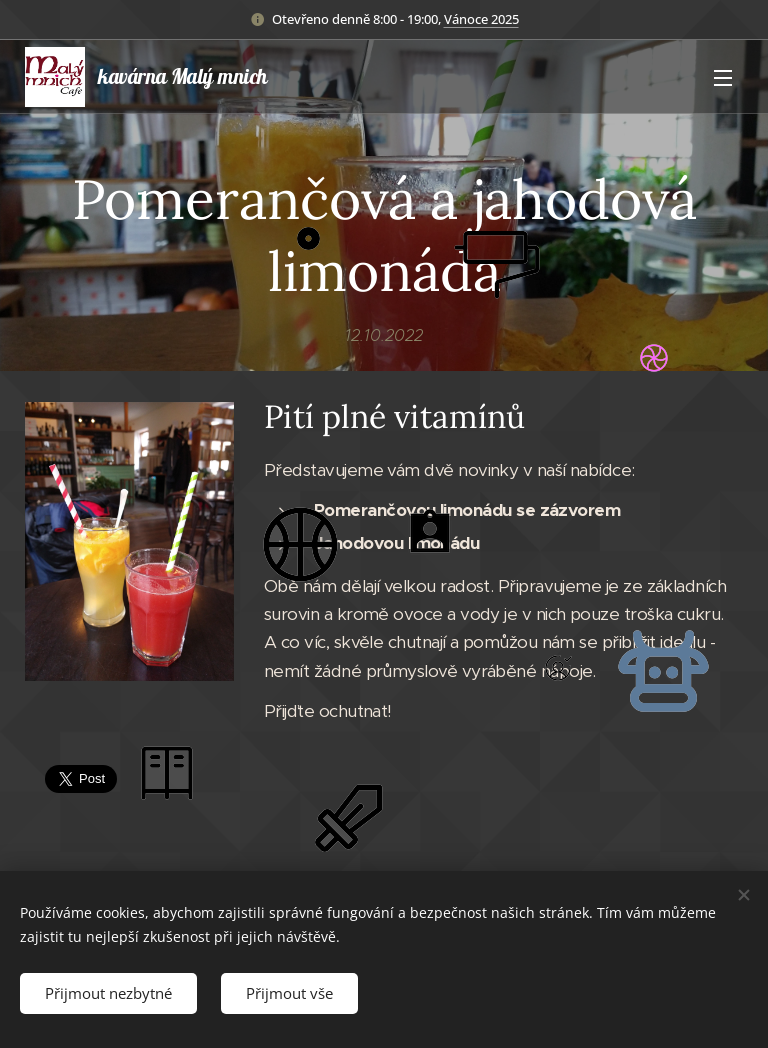  Describe the element at coordinates (430, 533) in the screenshot. I see `view user profile or account details` at that location.